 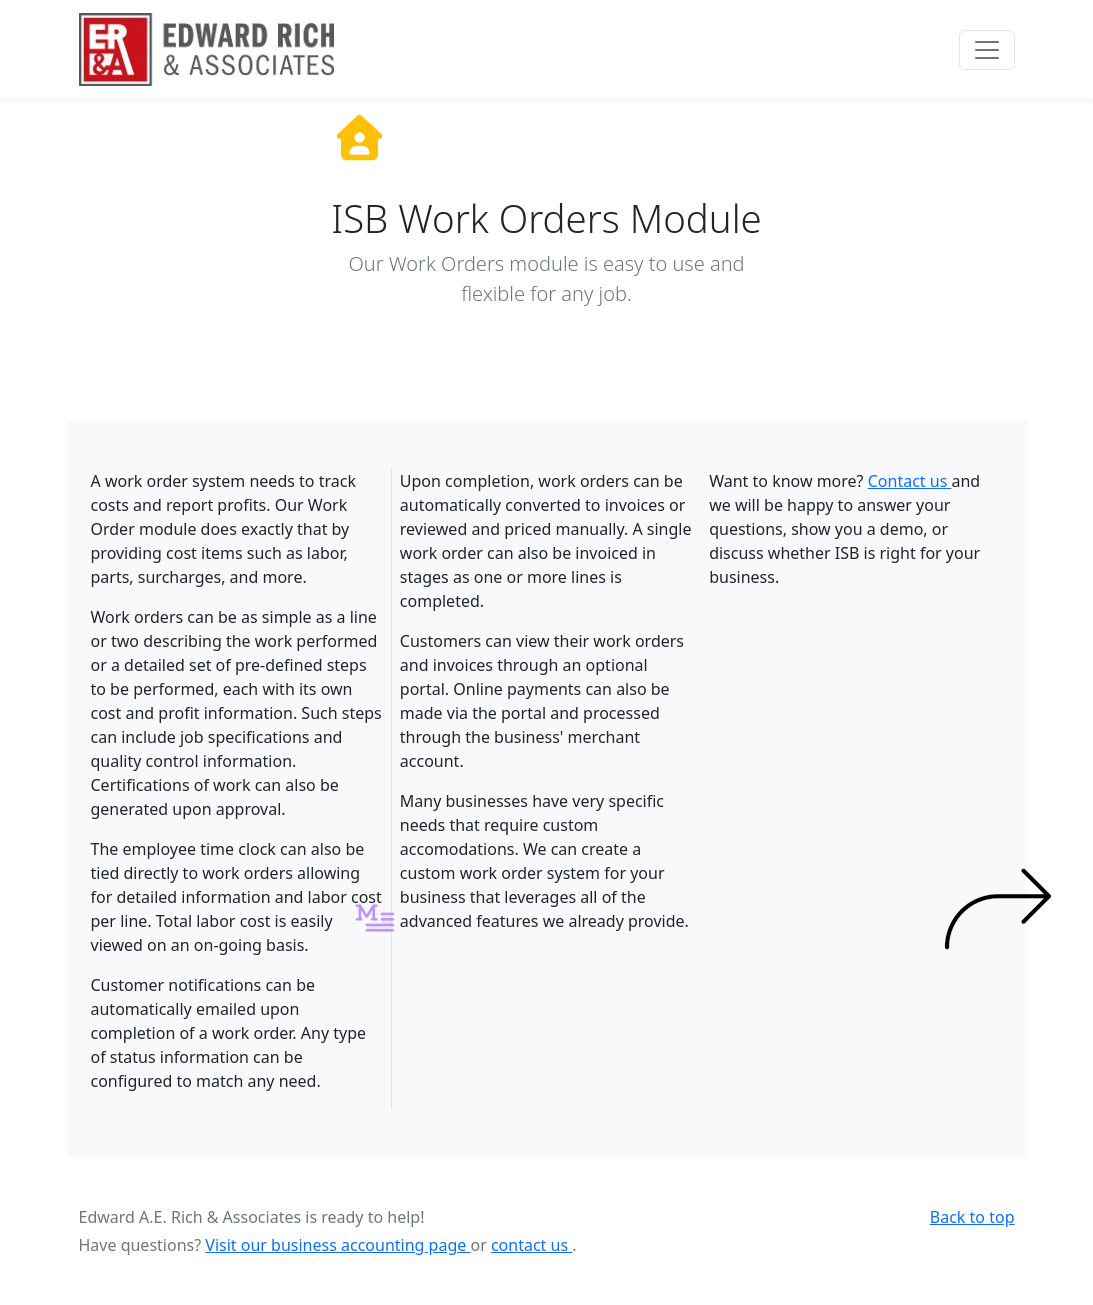 What do you see at coordinates (359, 137) in the screenshot?
I see `view your home profile` at bounding box center [359, 137].